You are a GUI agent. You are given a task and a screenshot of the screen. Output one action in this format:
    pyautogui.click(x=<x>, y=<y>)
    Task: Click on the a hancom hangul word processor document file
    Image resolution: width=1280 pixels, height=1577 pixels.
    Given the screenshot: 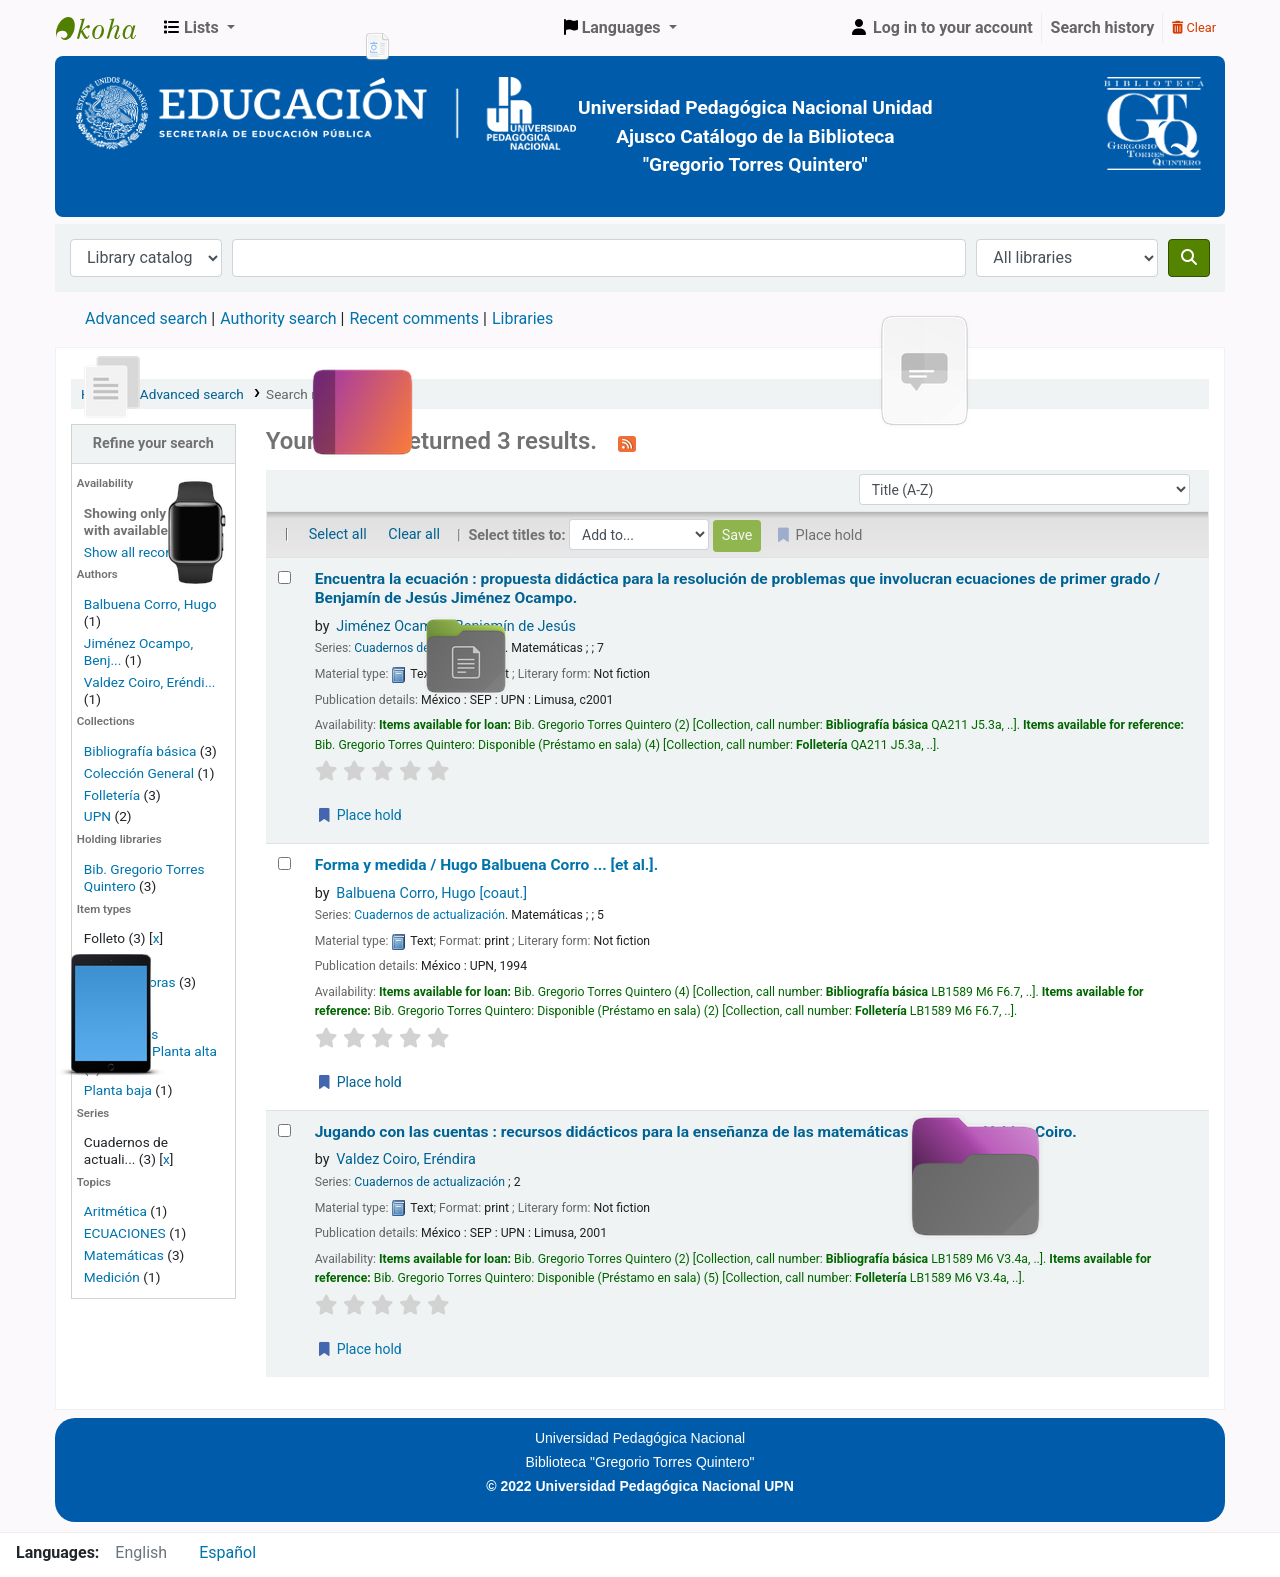 What is the action you would take?
    pyautogui.click(x=377, y=46)
    